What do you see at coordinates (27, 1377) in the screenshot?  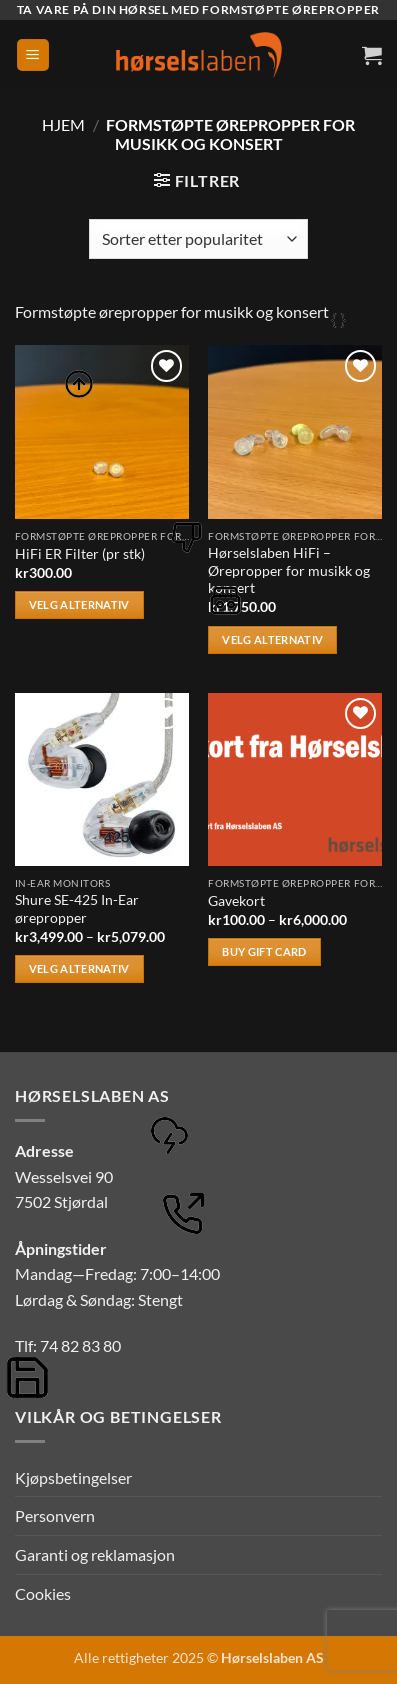 I see `save current file or document` at bounding box center [27, 1377].